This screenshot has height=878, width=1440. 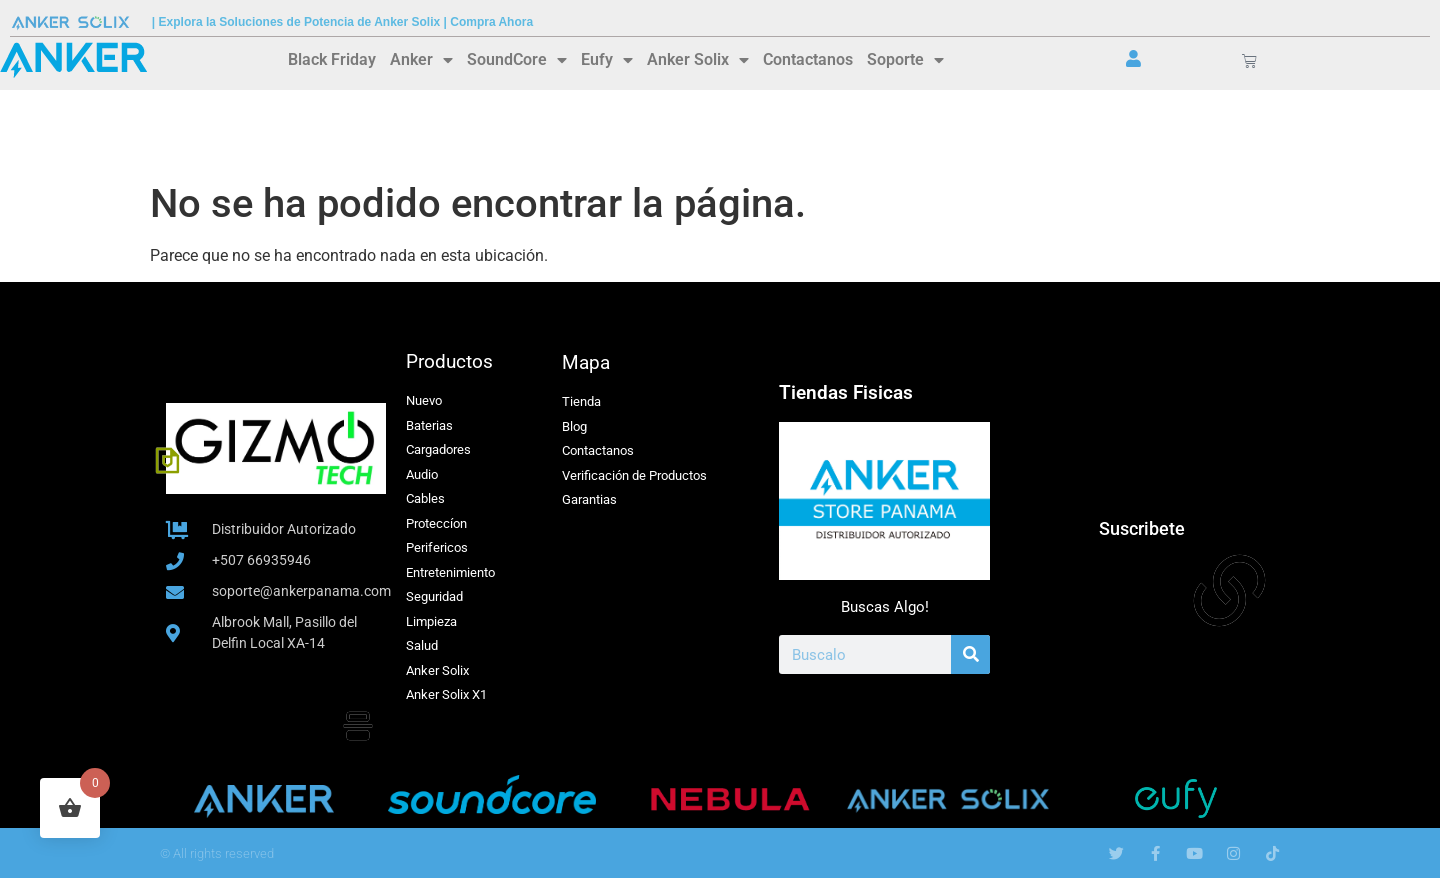 What do you see at coordinates (1229, 590) in the screenshot?
I see `view linked accounts or connections` at bounding box center [1229, 590].